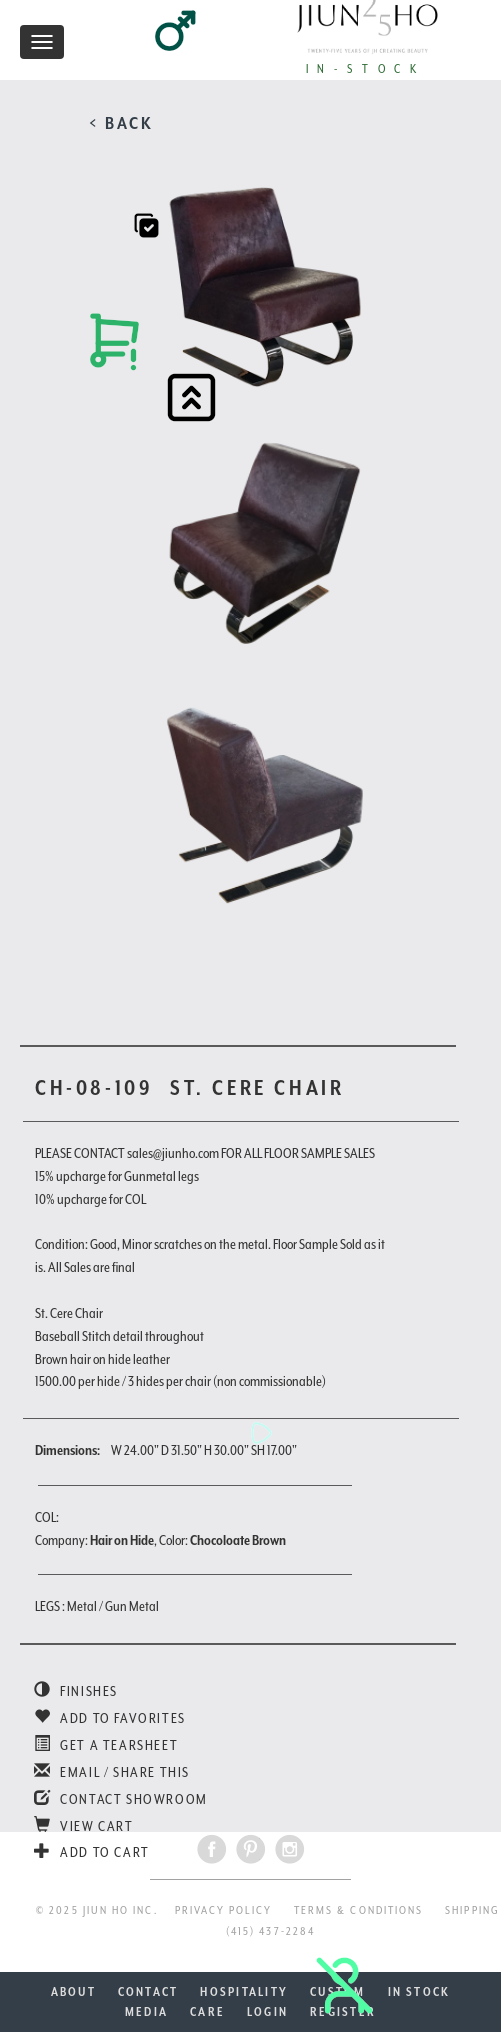  Describe the element at coordinates (176, 29) in the screenshot. I see `indicates androgynous or non-binary gender identity` at that location.